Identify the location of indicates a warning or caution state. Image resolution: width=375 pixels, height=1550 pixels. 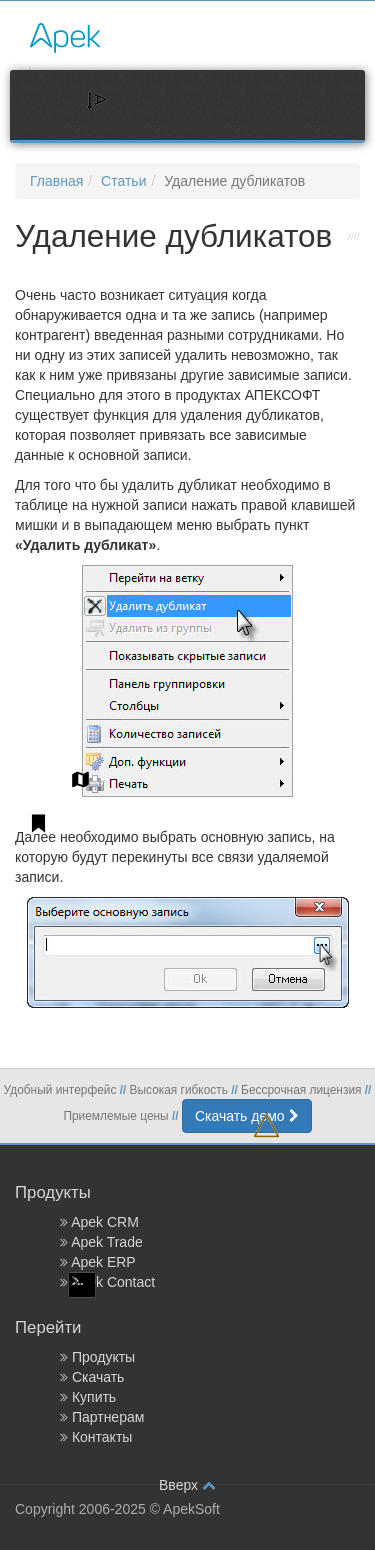
(266, 1125).